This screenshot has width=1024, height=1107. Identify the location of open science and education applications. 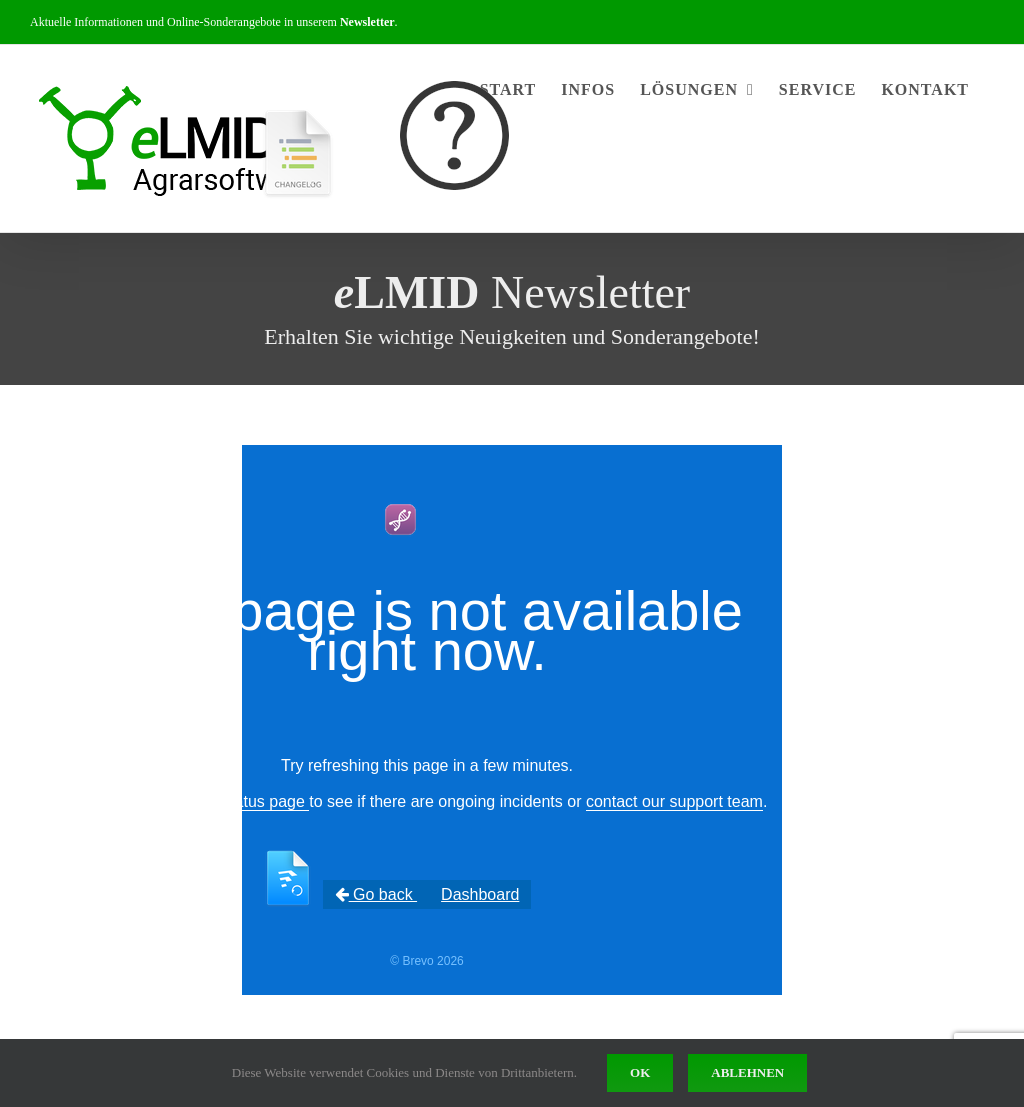
(400, 519).